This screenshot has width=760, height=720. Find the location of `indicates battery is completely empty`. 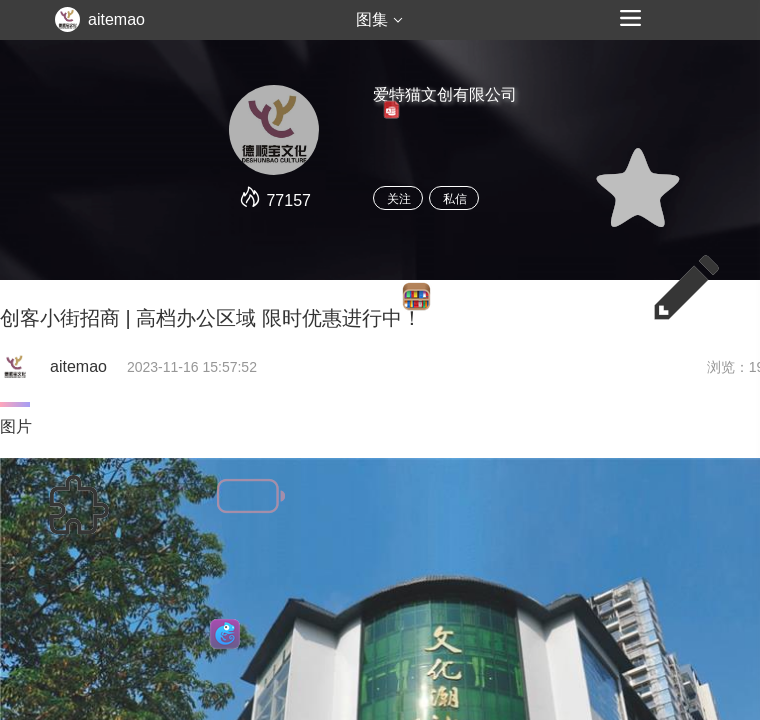

indicates battery is completely empty is located at coordinates (251, 496).